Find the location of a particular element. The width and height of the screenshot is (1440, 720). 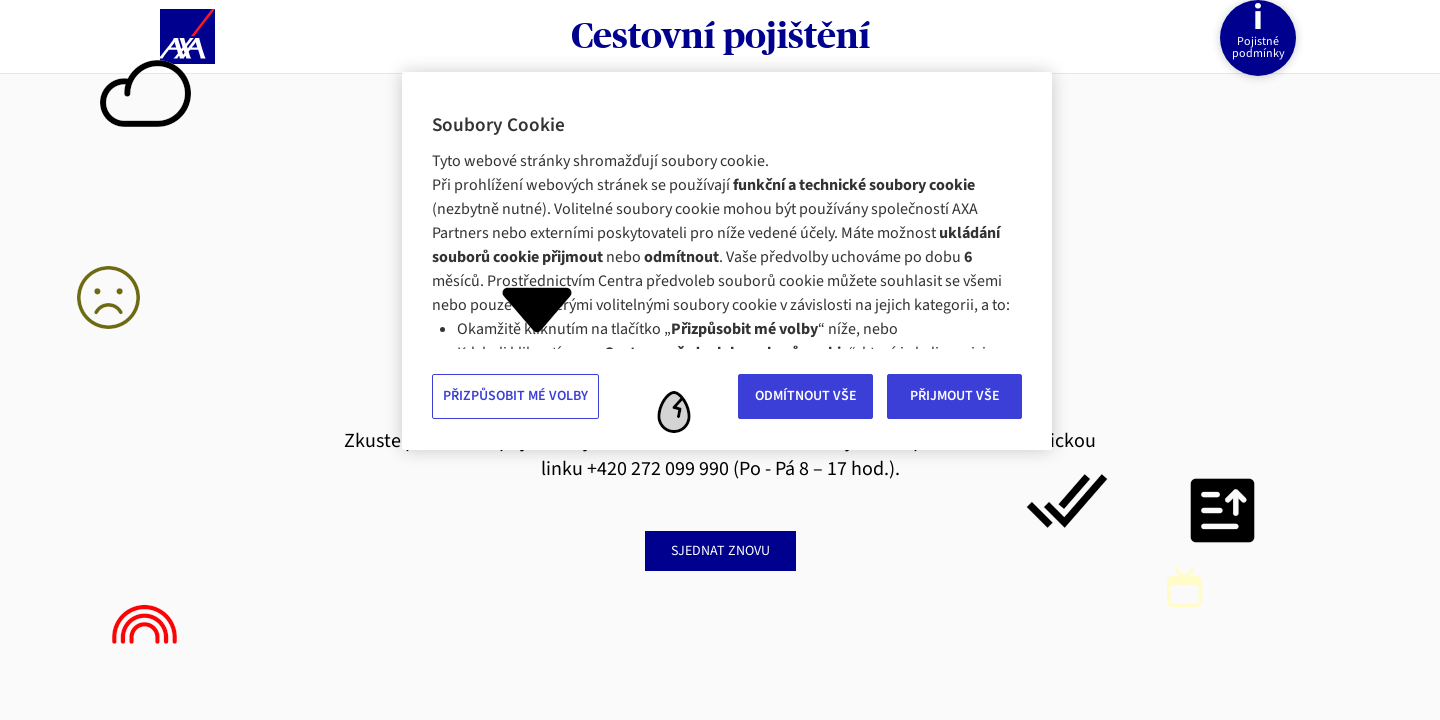

indicates LGBTQ+ or pride-related content is located at coordinates (144, 626).